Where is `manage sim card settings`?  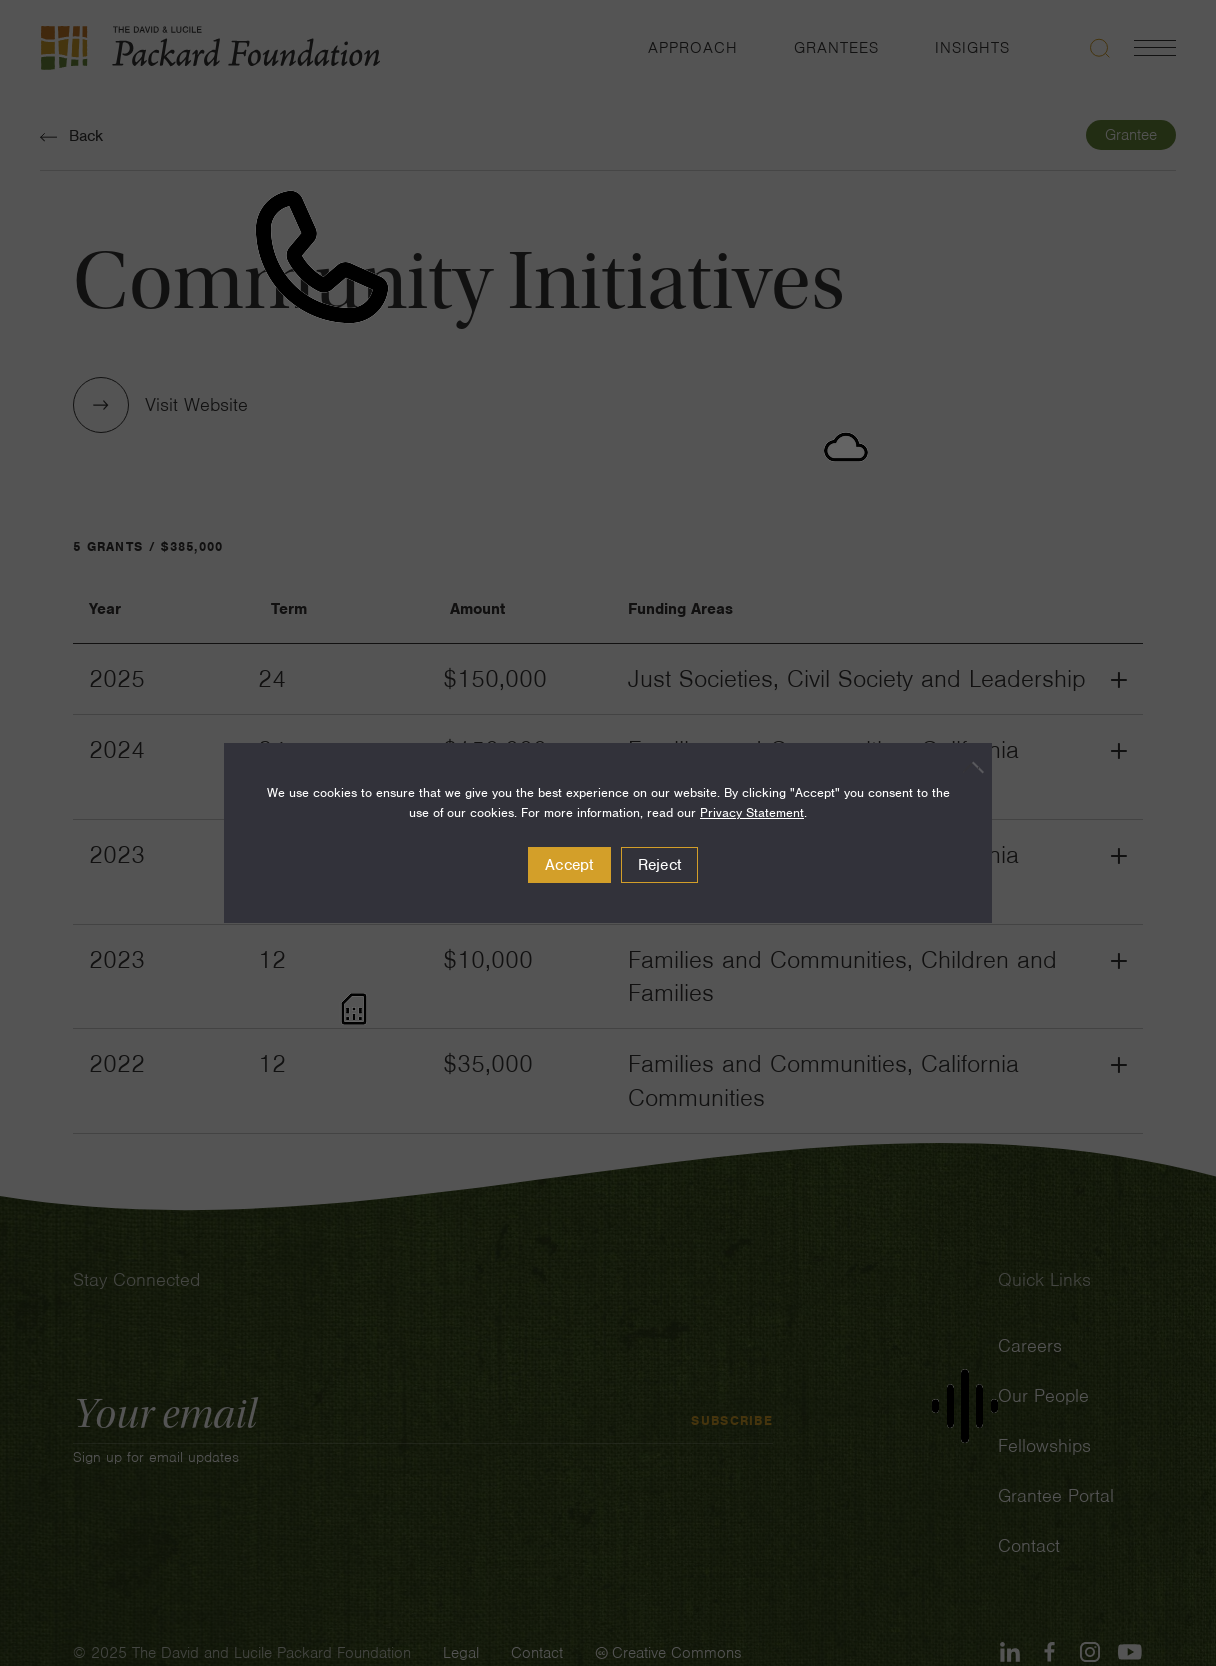 manage sim card settings is located at coordinates (354, 1009).